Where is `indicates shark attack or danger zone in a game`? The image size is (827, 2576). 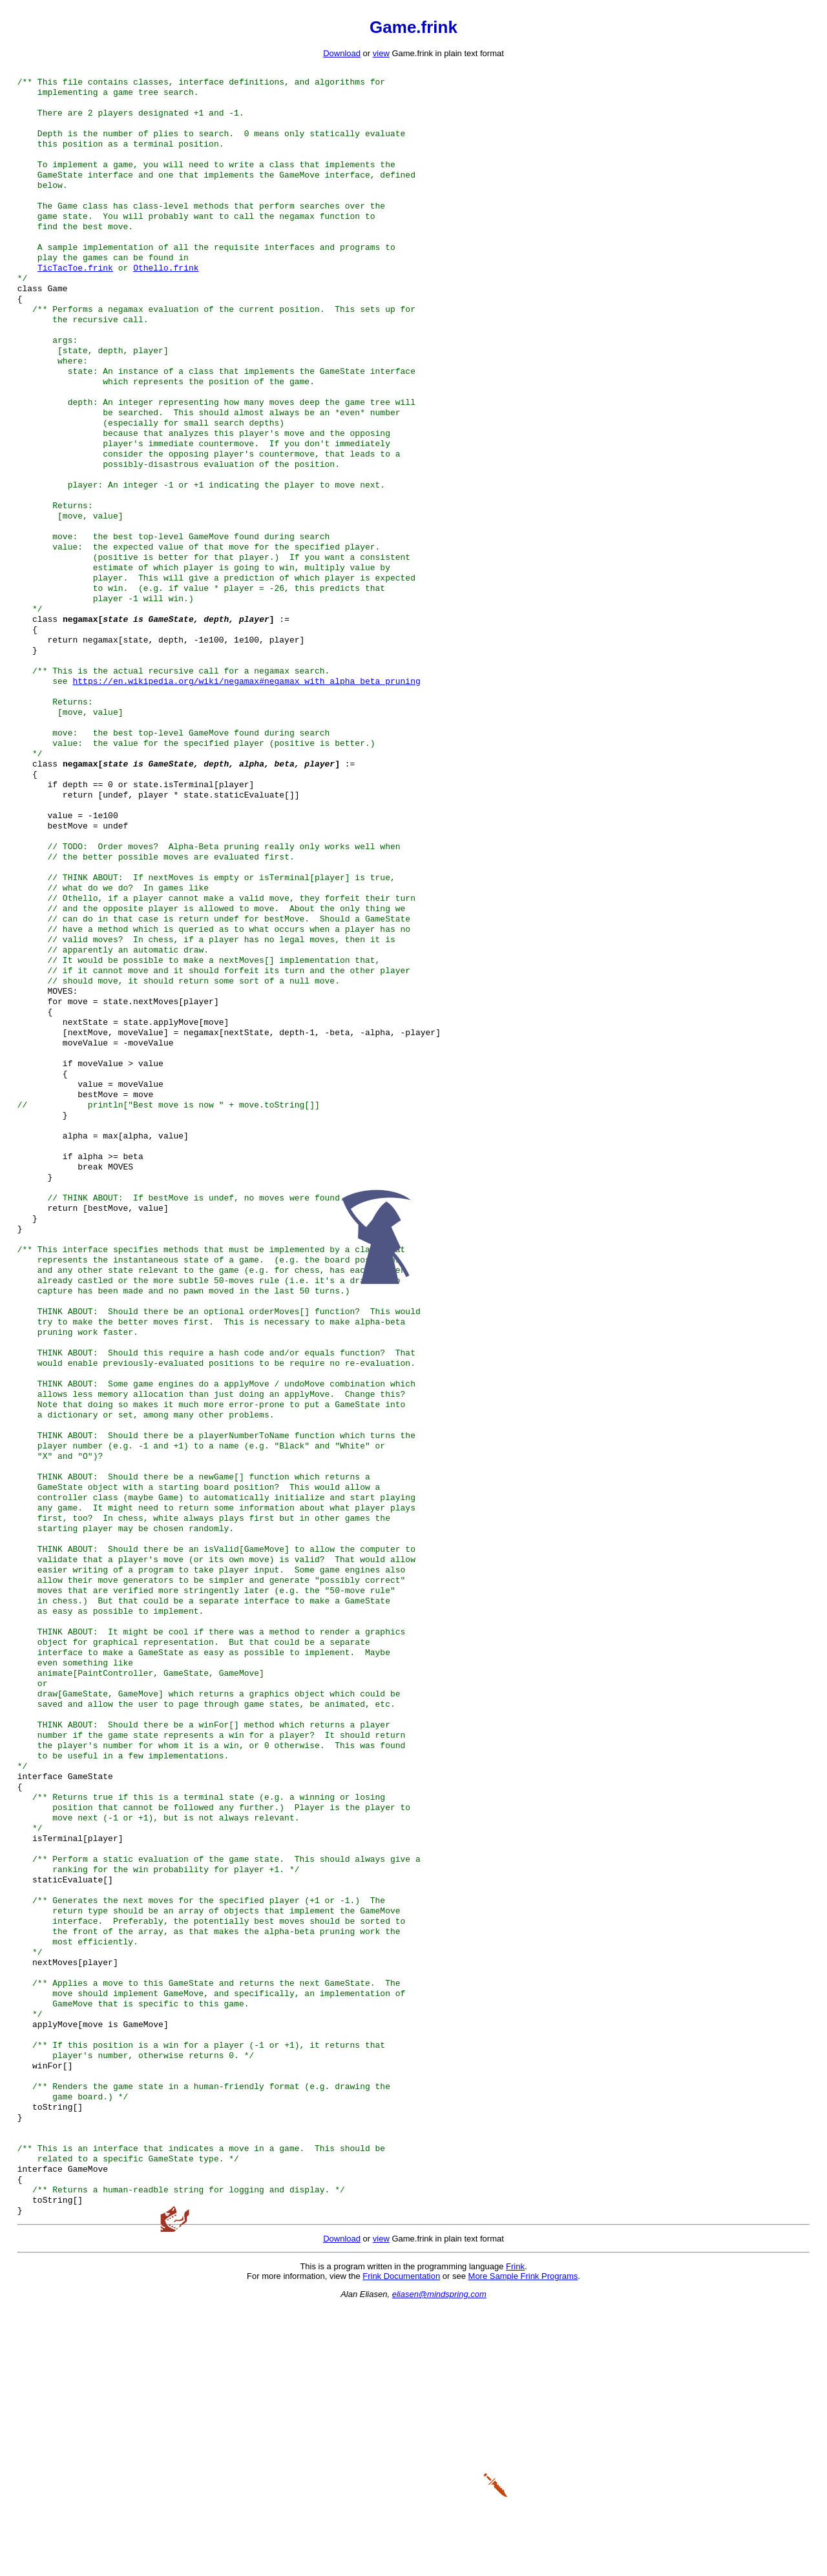 indicates shark attack or danger zone in a game is located at coordinates (174, 2218).